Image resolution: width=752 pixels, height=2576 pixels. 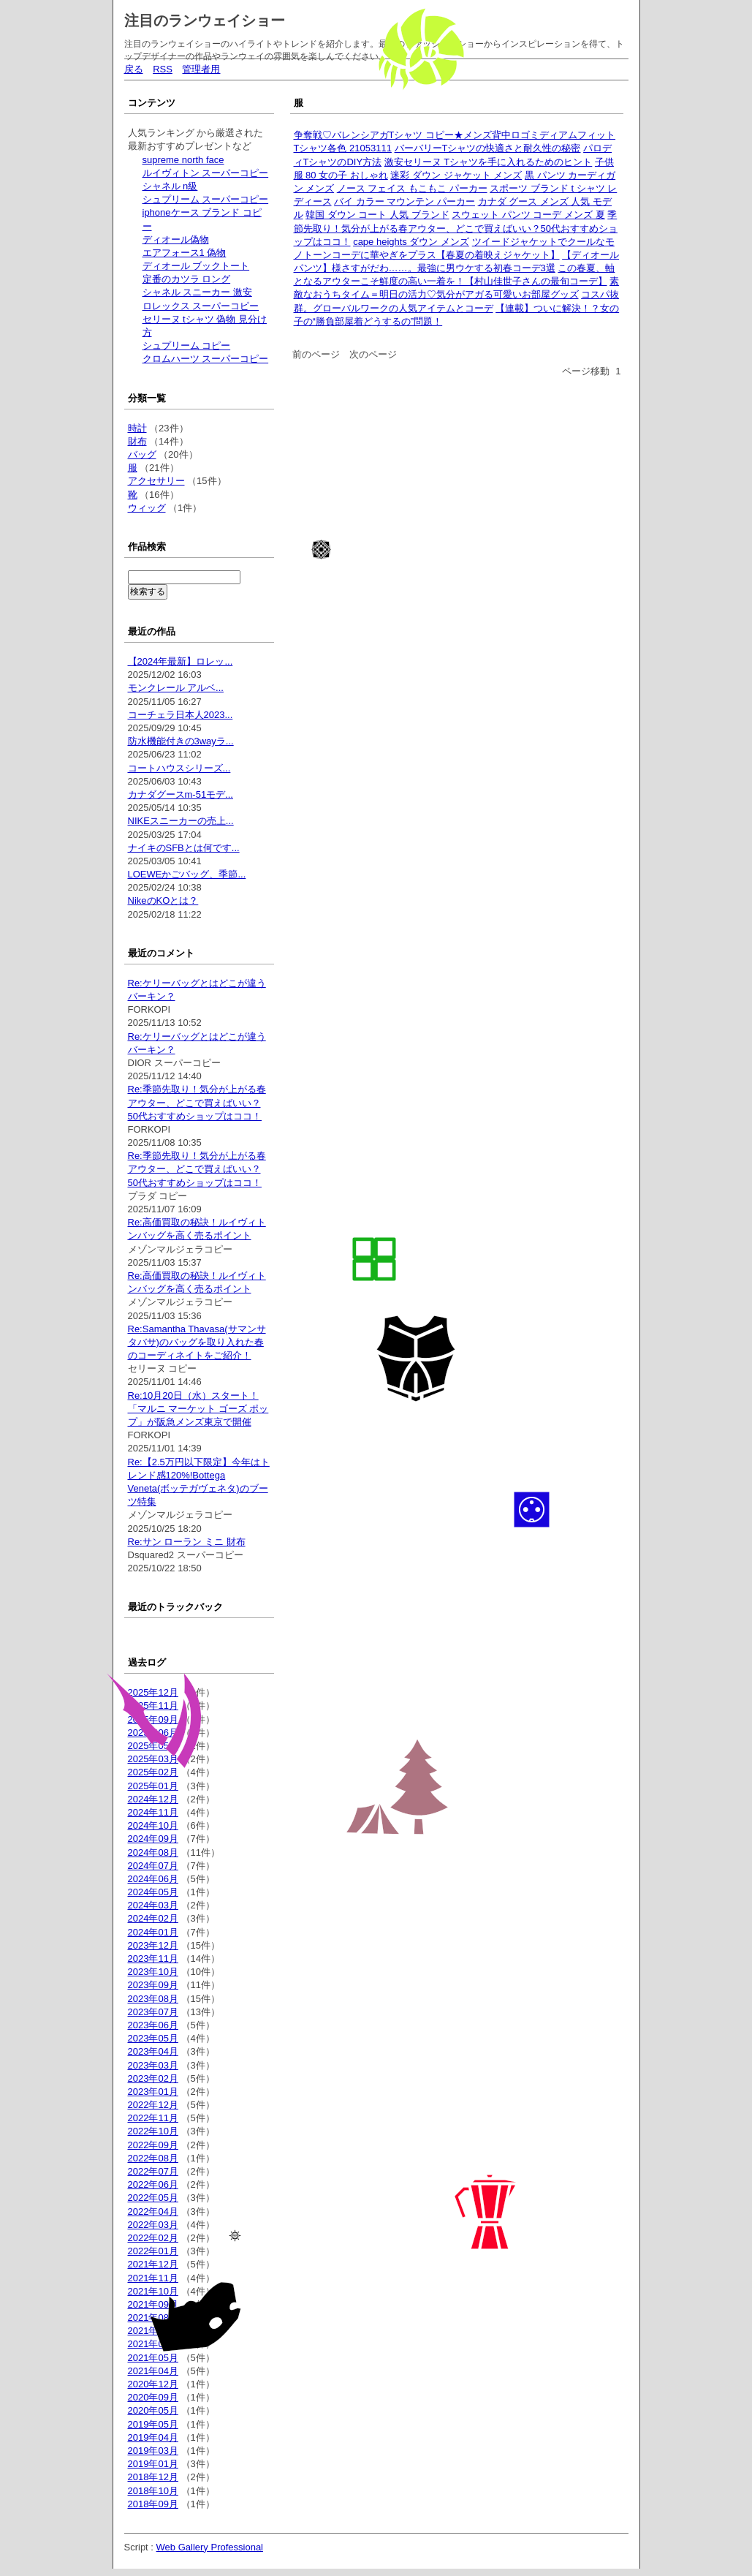 What do you see at coordinates (374, 1259) in the screenshot?
I see `place a brick or building block` at bounding box center [374, 1259].